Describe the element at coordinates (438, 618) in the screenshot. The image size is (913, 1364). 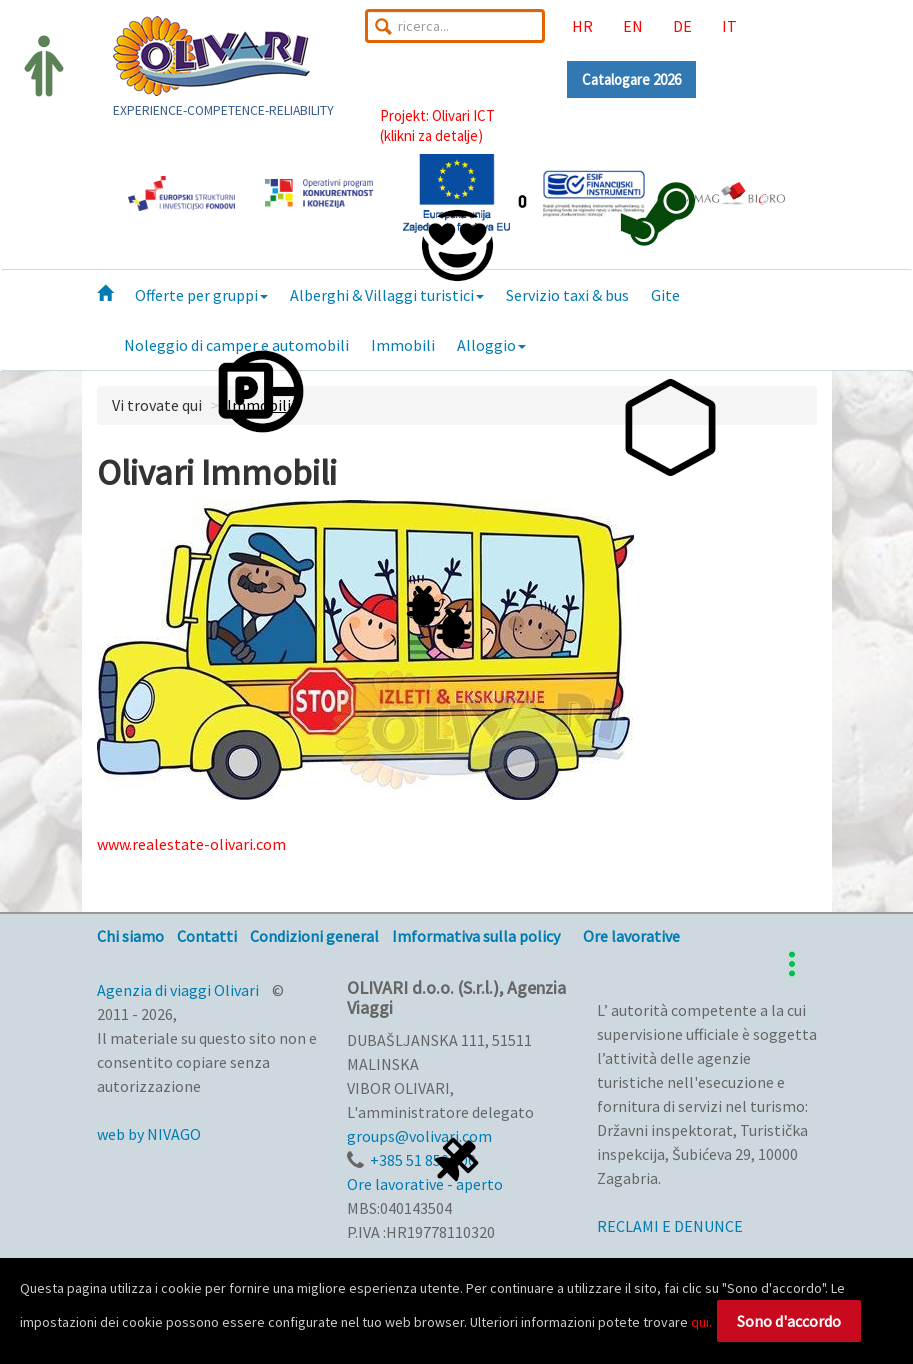
I see `view bug reports or known issues` at that location.